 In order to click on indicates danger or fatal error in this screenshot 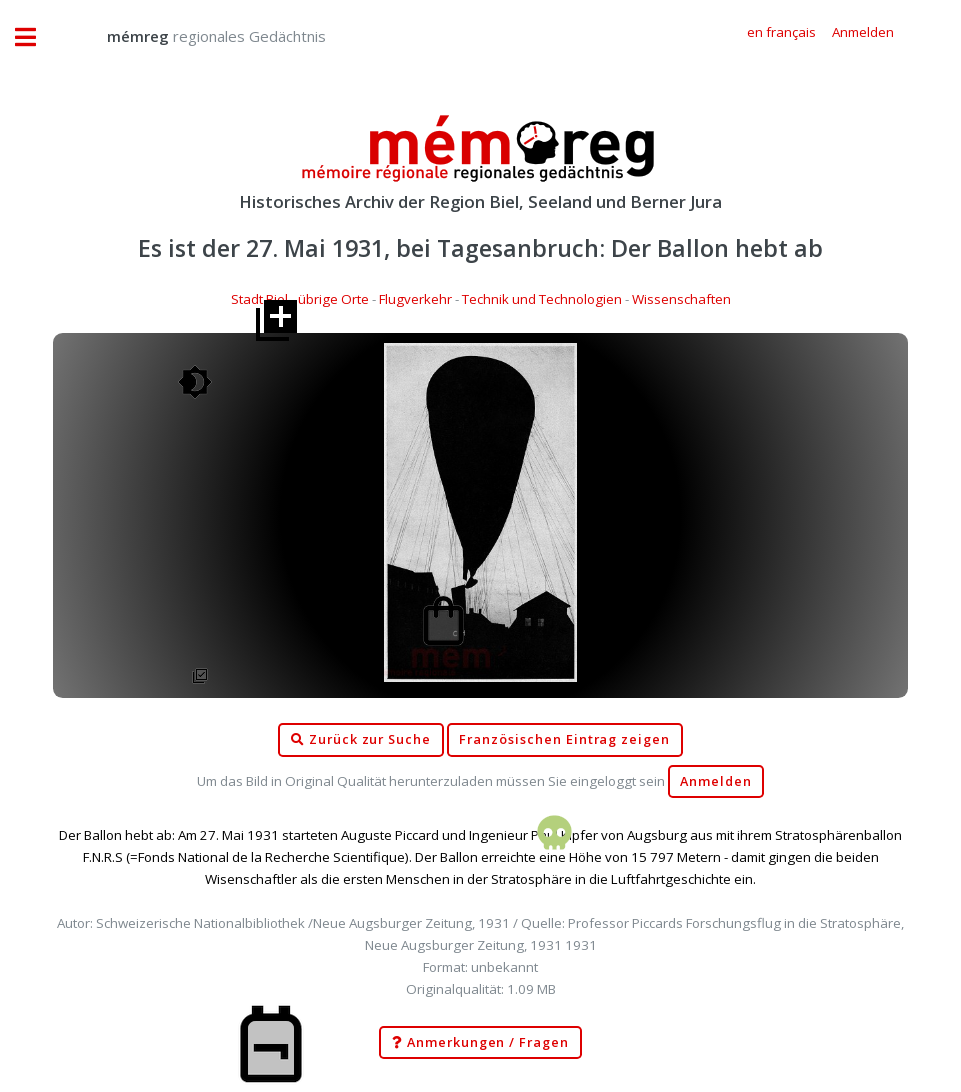, I will do `click(554, 832)`.